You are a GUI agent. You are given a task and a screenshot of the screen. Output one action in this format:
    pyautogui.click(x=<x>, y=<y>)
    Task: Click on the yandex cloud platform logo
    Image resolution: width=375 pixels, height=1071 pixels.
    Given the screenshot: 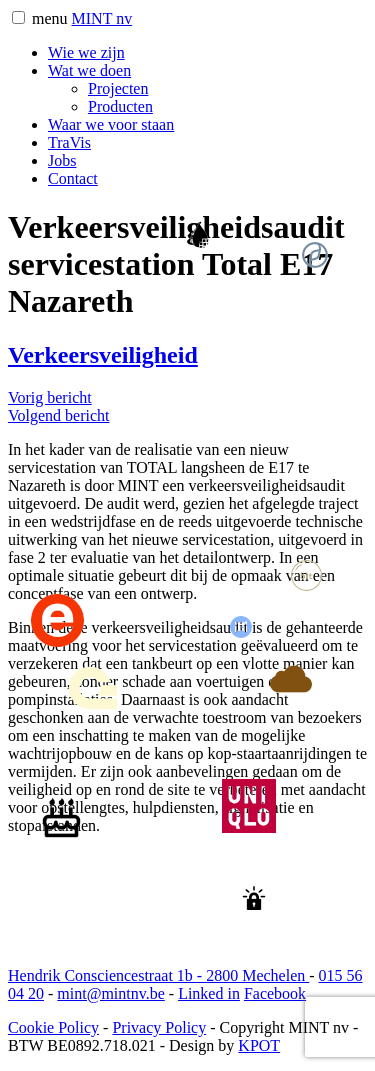 What is the action you would take?
    pyautogui.click(x=315, y=255)
    